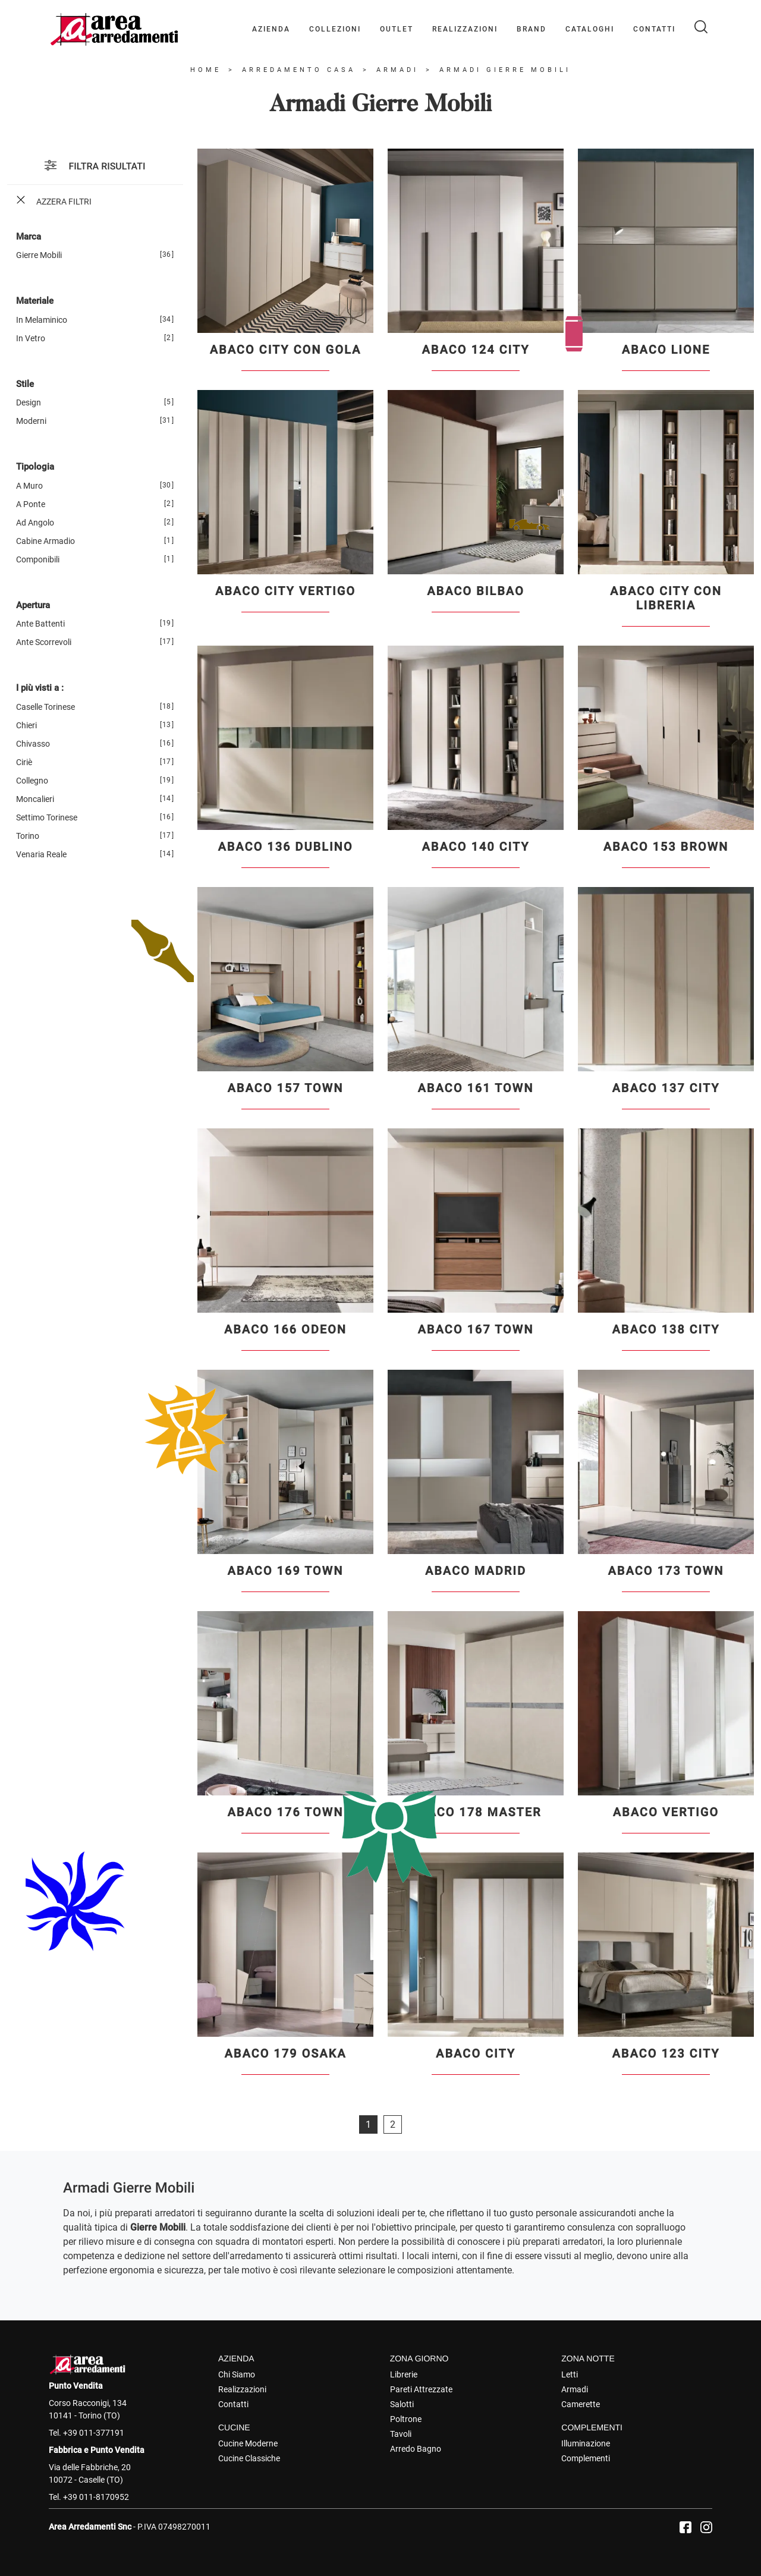 The width and height of the screenshot is (761, 2576). What do you see at coordinates (162, 951) in the screenshot?
I see `view joint or bone health information` at bounding box center [162, 951].